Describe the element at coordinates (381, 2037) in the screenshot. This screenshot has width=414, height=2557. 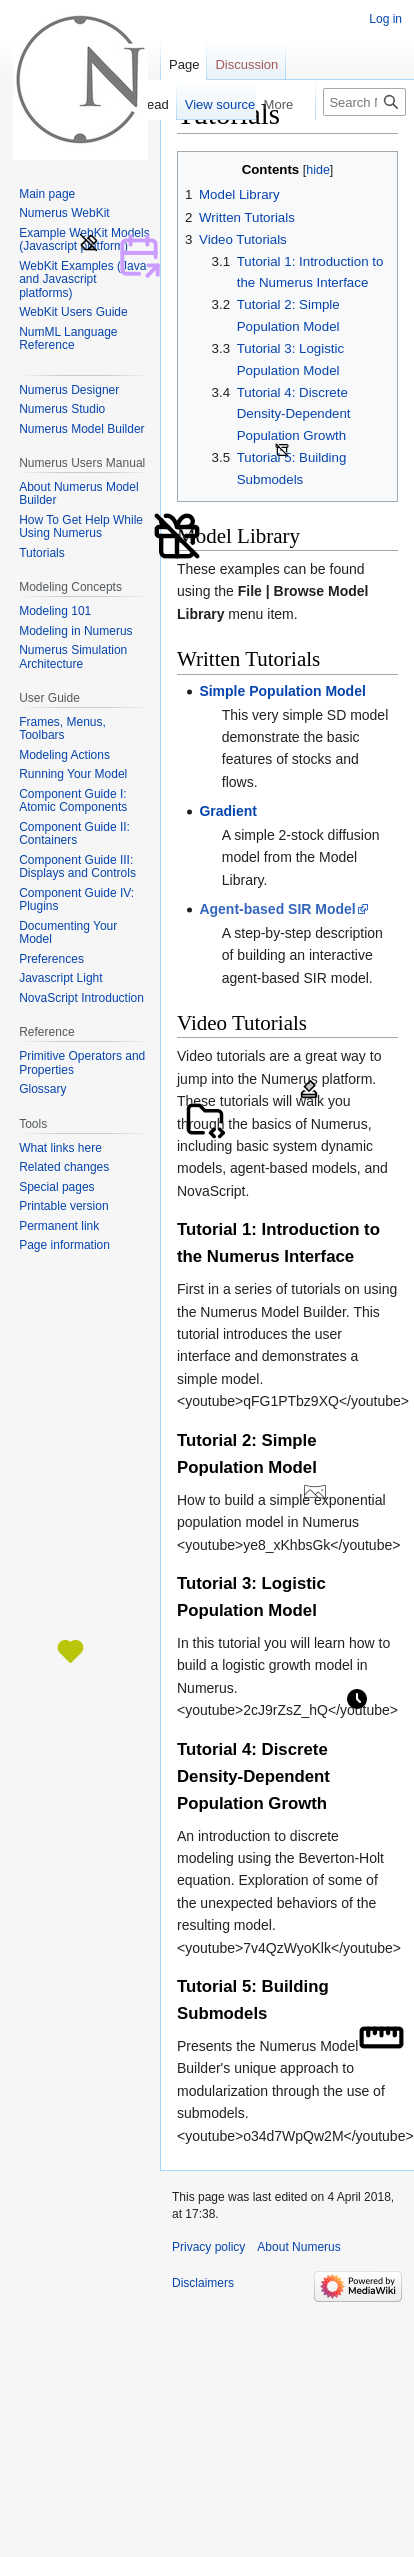
I see `measure dimensions or distances` at that location.